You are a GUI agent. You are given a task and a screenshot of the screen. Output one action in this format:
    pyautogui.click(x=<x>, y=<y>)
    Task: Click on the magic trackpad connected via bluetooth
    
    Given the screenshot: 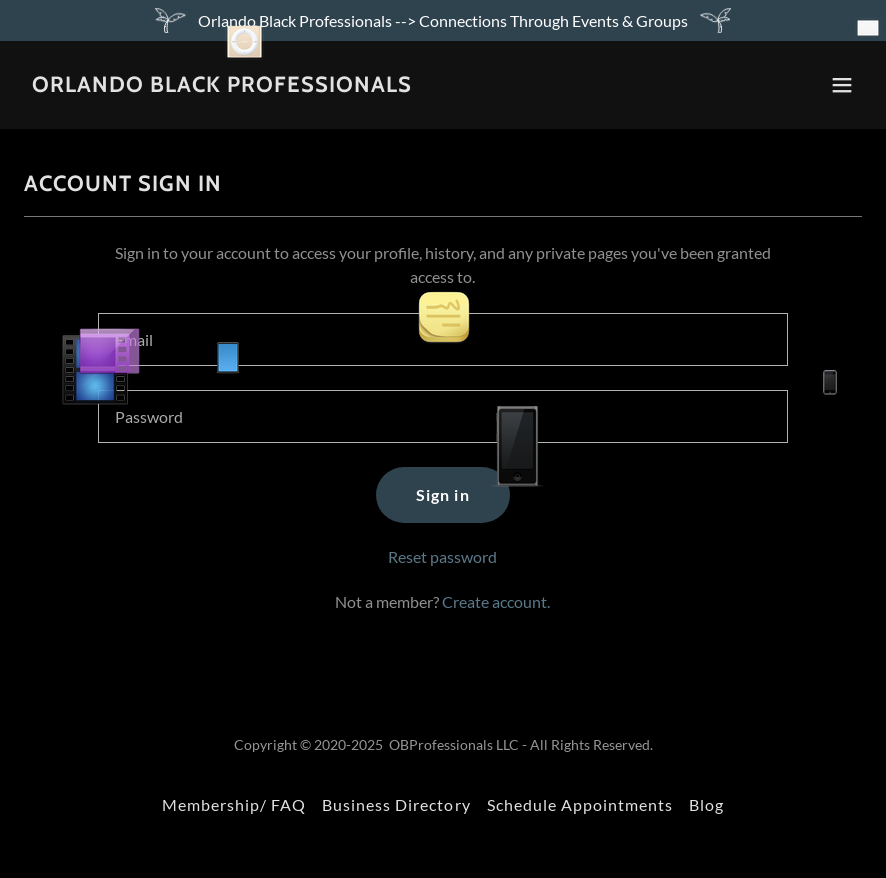 What is the action you would take?
    pyautogui.click(x=868, y=28)
    